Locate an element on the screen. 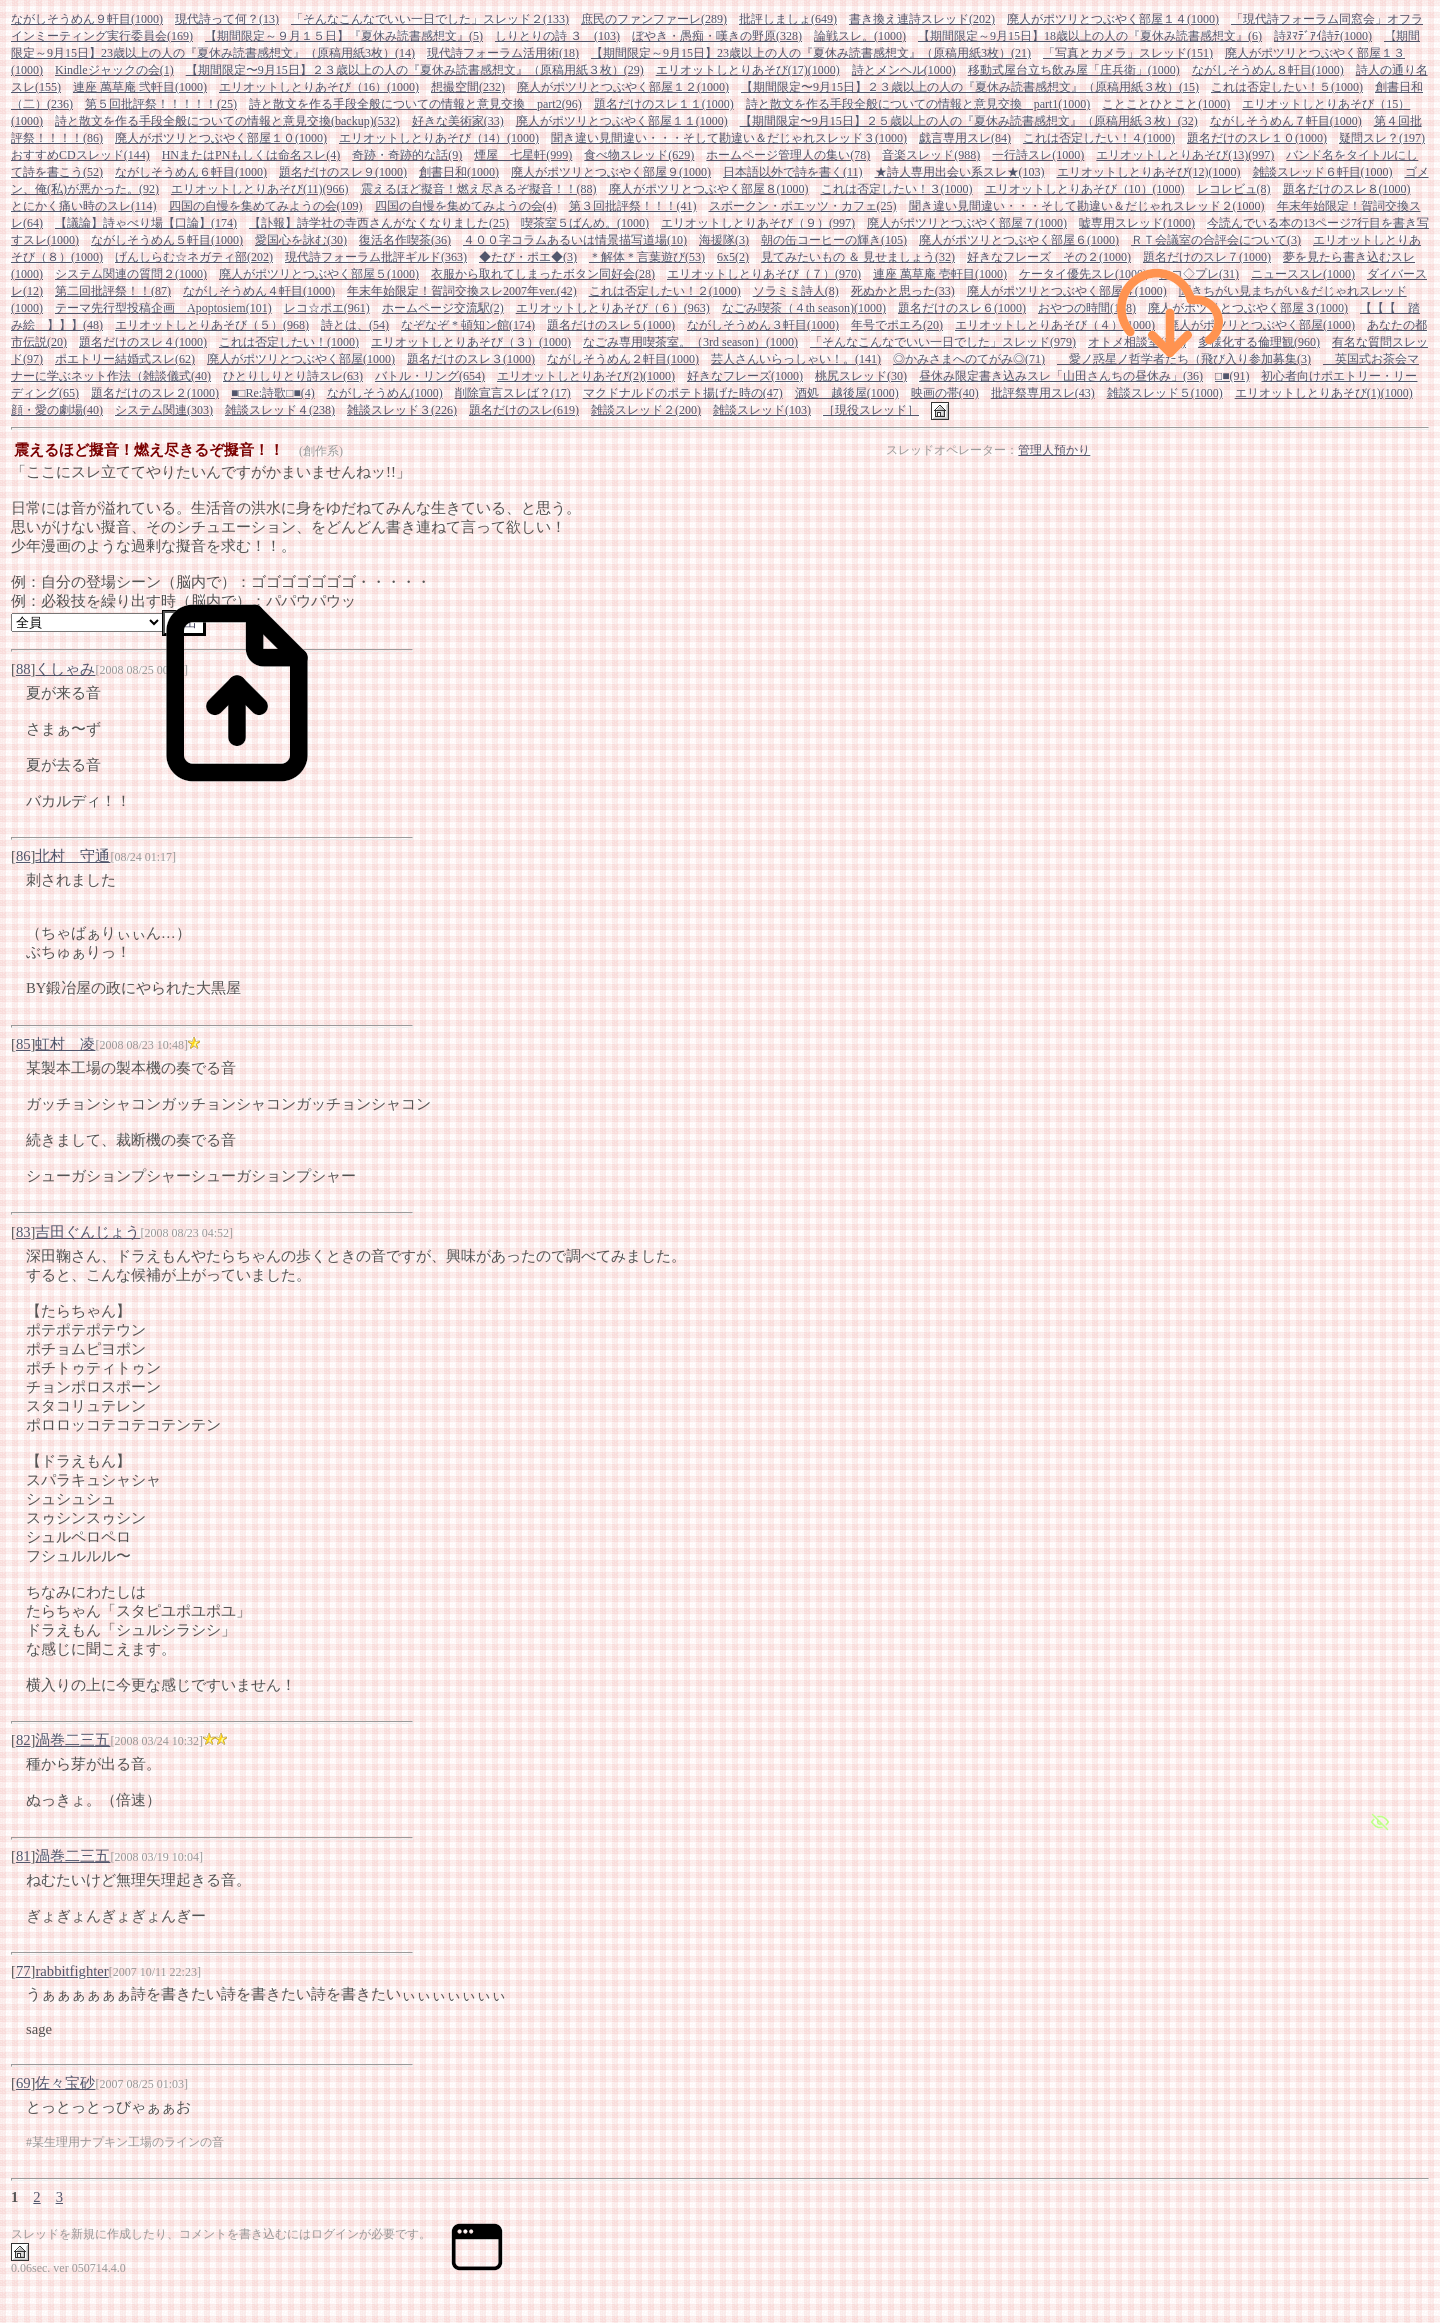  upload a file from your device is located at coordinates (237, 693).